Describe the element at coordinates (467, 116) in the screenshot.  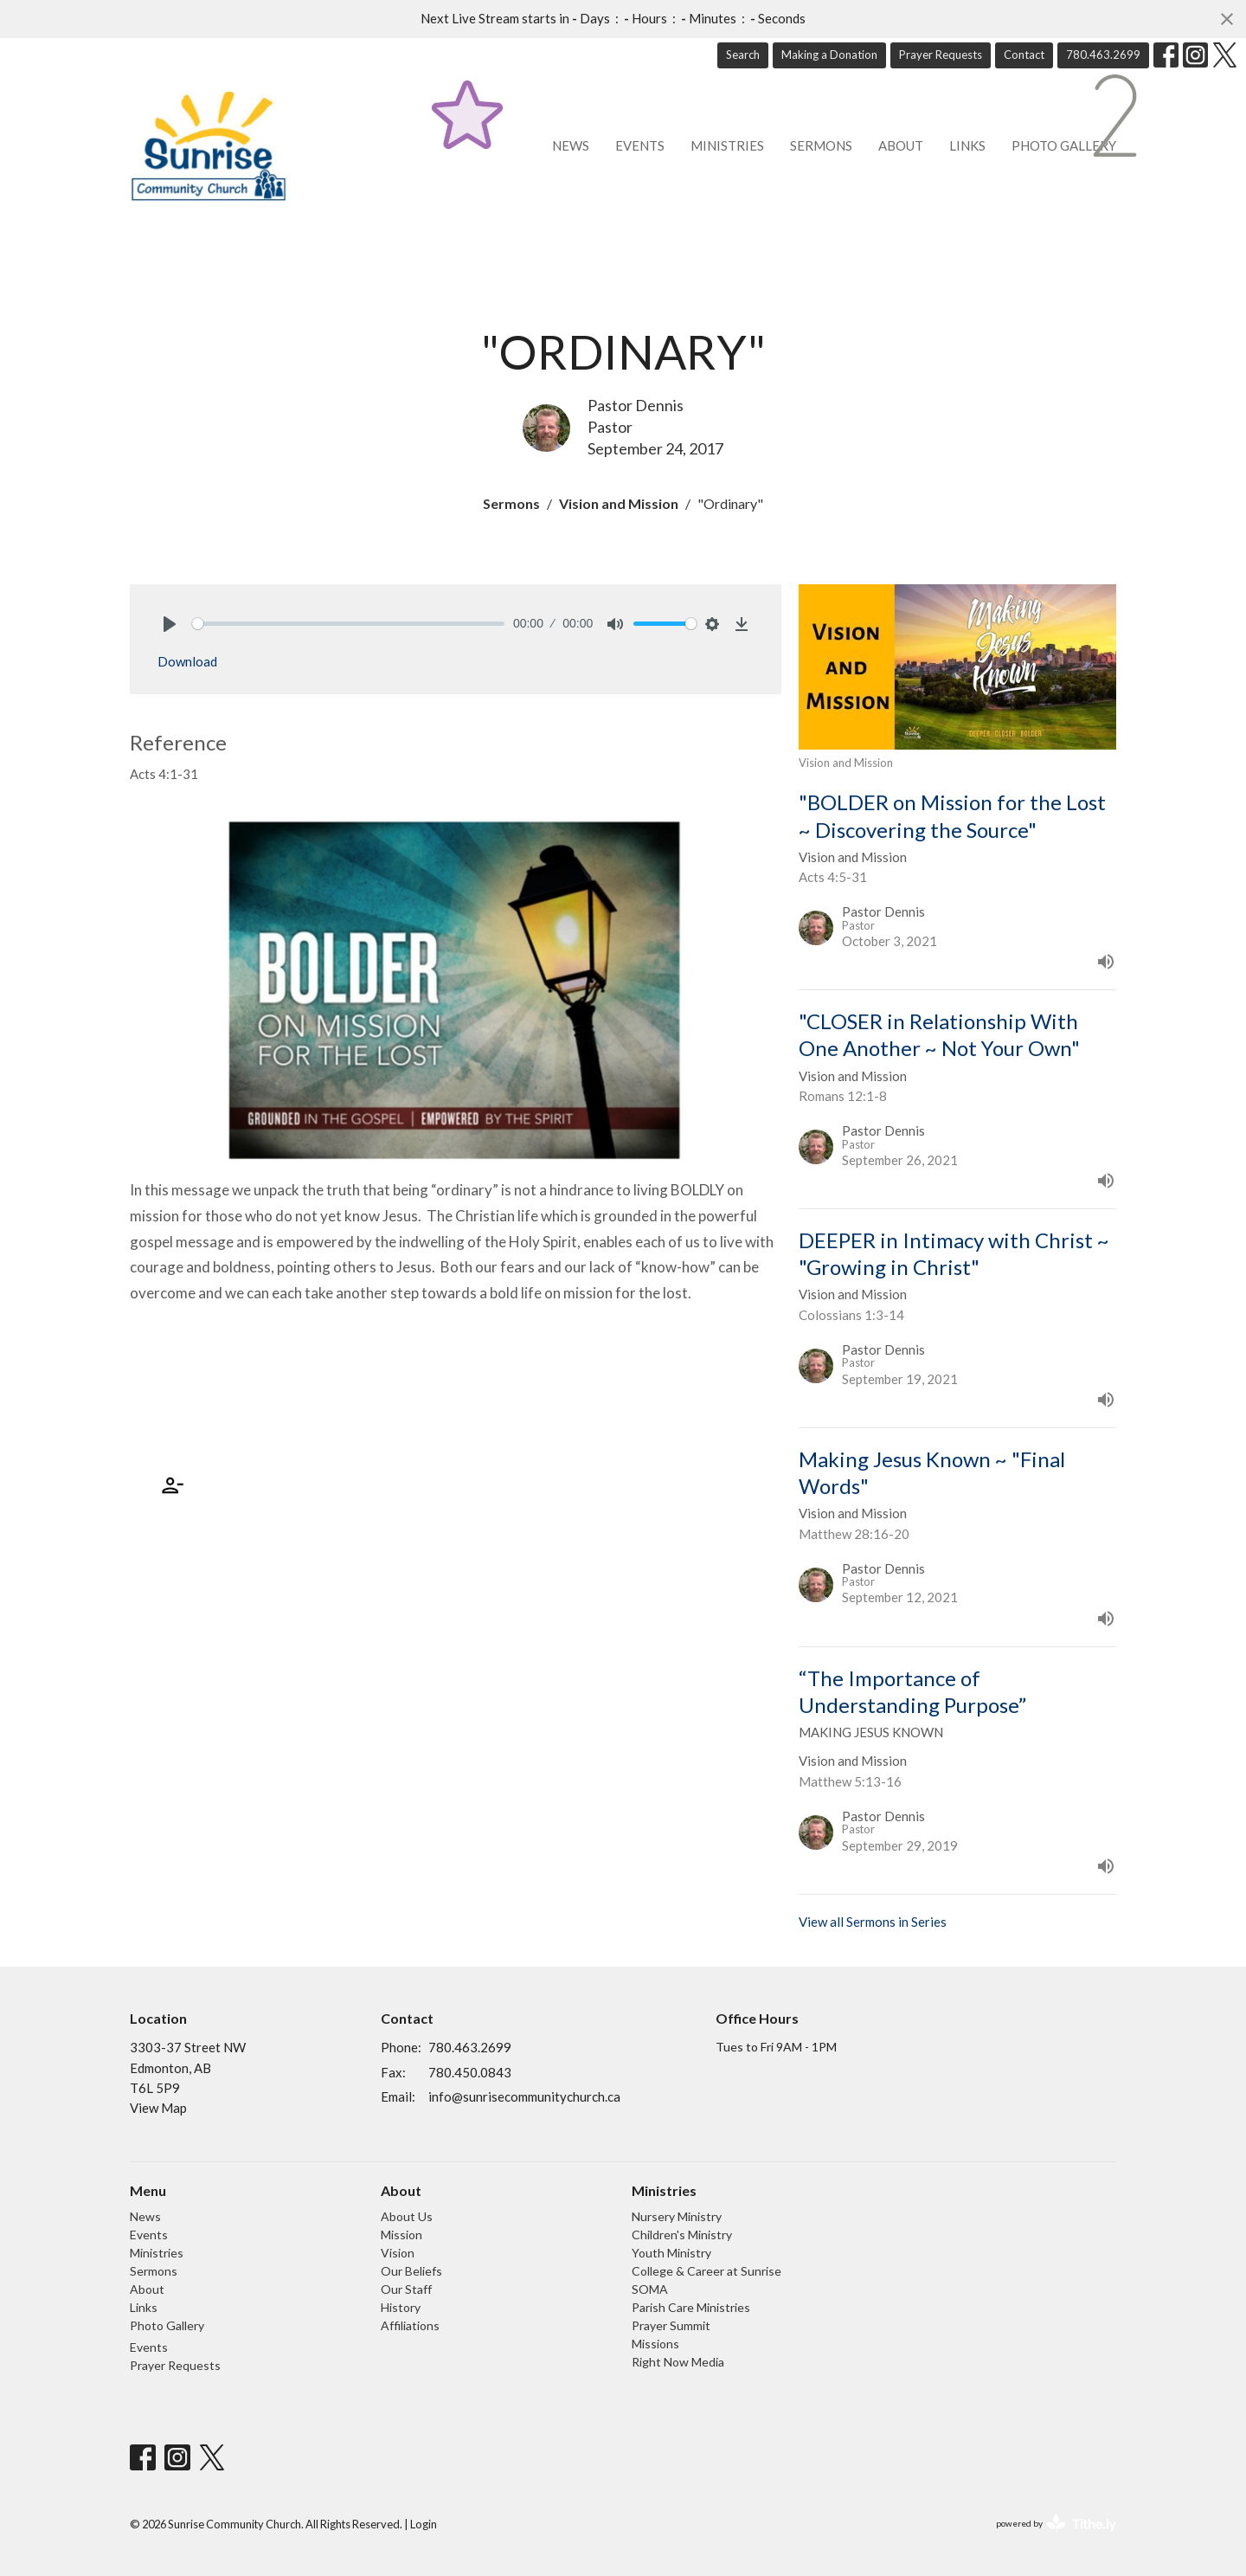
I see `add to favorites` at that location.